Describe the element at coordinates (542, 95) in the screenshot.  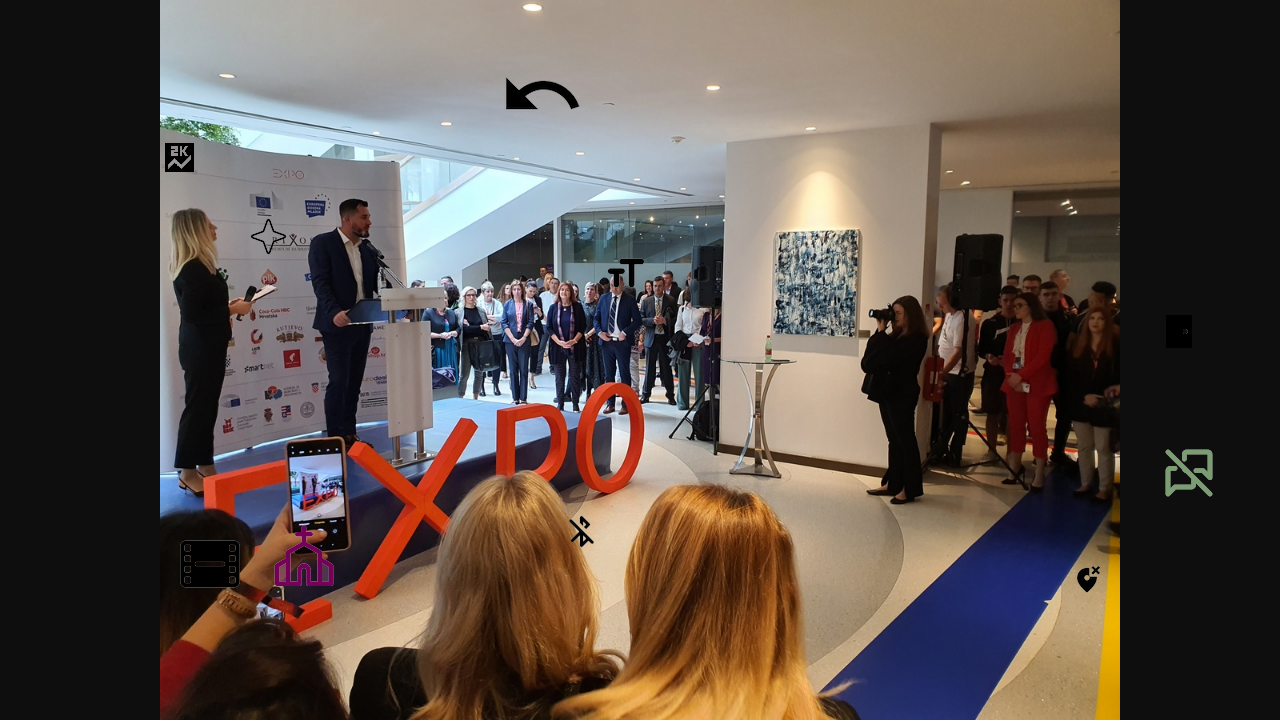
I see `undo the last action` at that location.